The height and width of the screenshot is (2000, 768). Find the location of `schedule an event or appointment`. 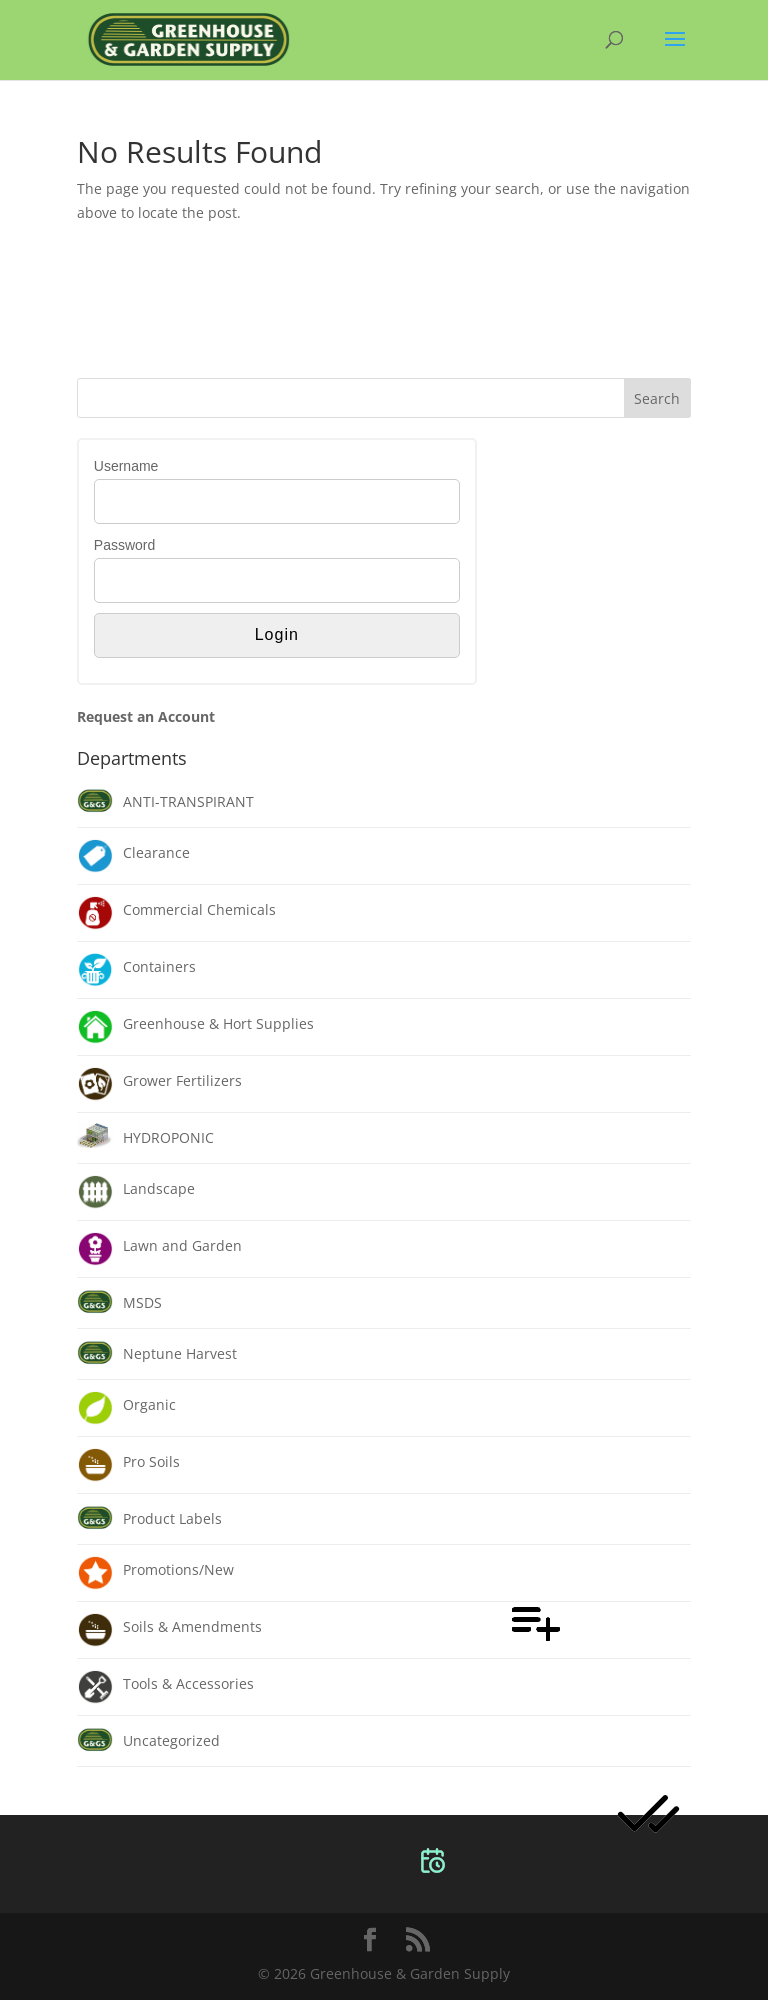

schedule an event or appointment is located at coordinates (432, 1860).